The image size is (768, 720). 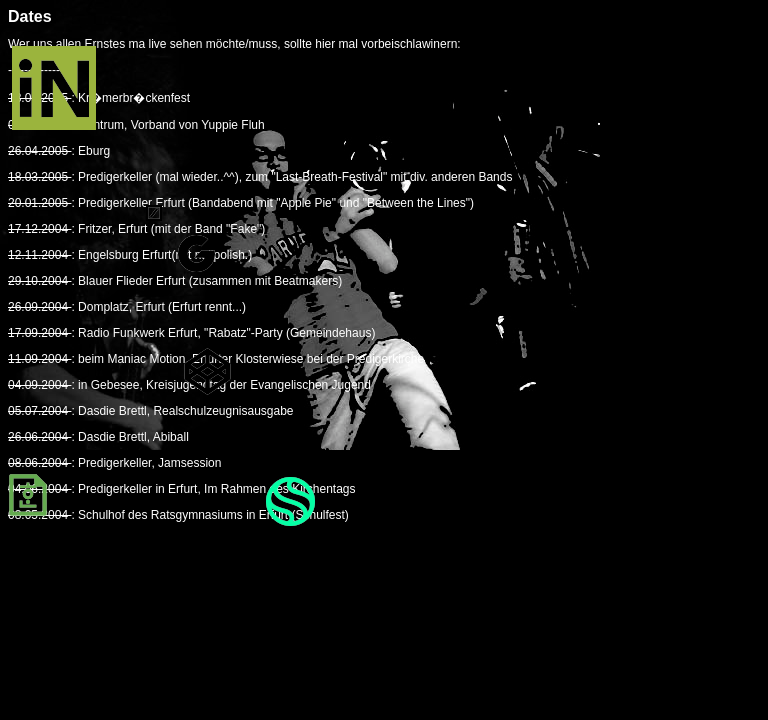 What do you see at coordinates (290, 501) in the screenshot?
I see `open the spond app` at bounding box center [290, 501].